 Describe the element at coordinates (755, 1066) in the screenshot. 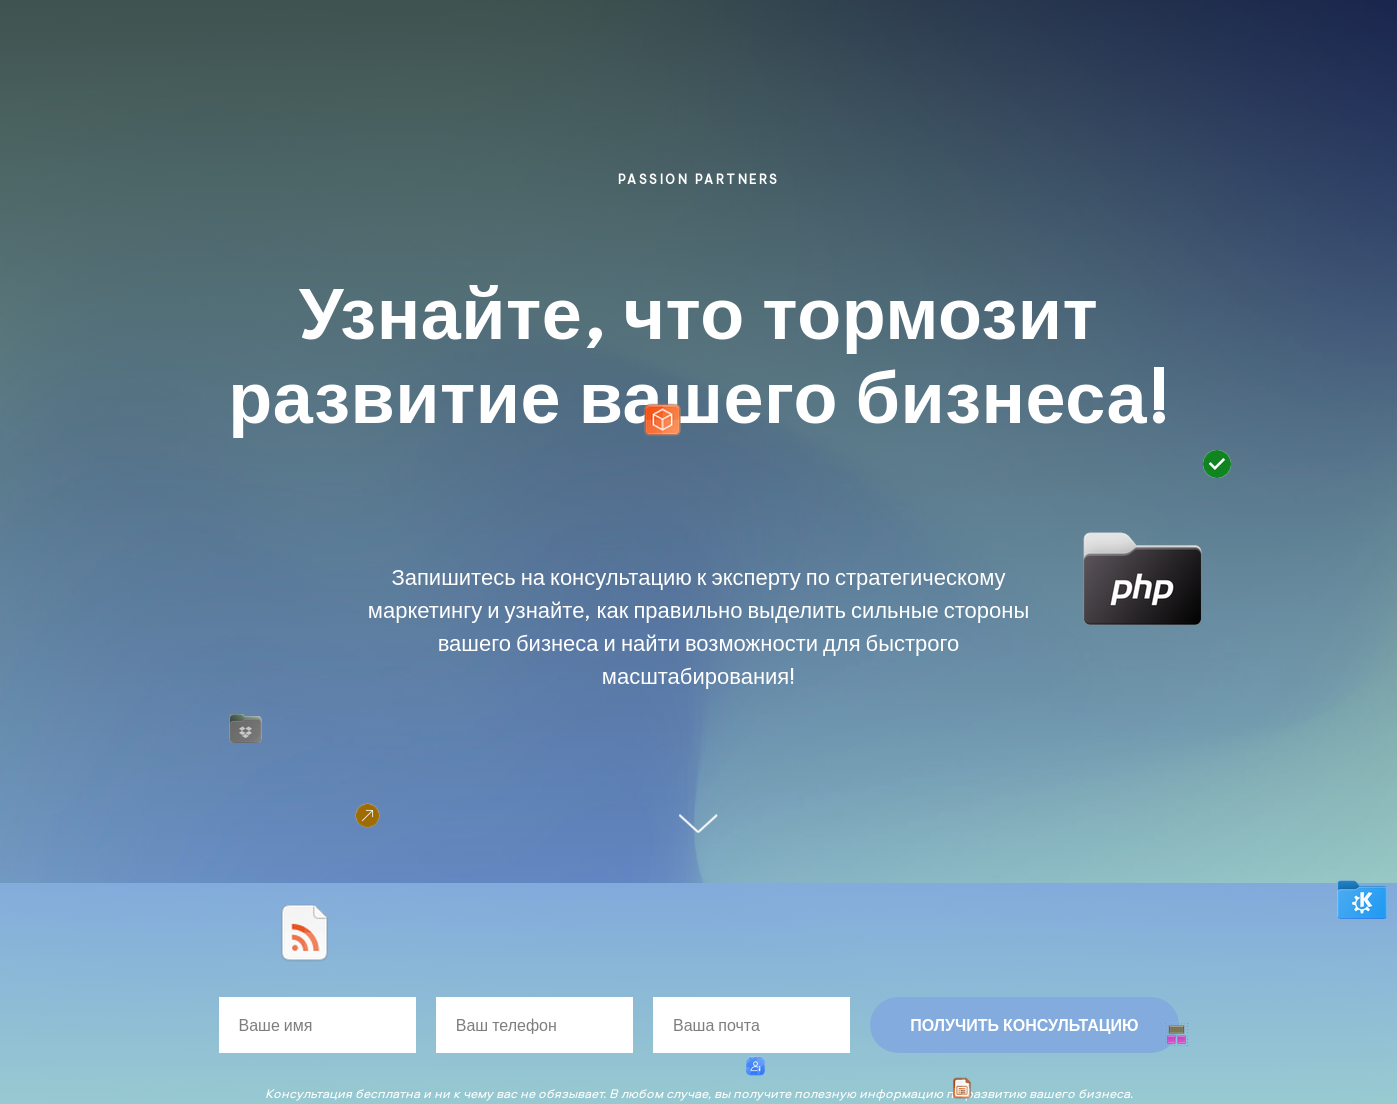

I see `manage connected online accounts` at that location.